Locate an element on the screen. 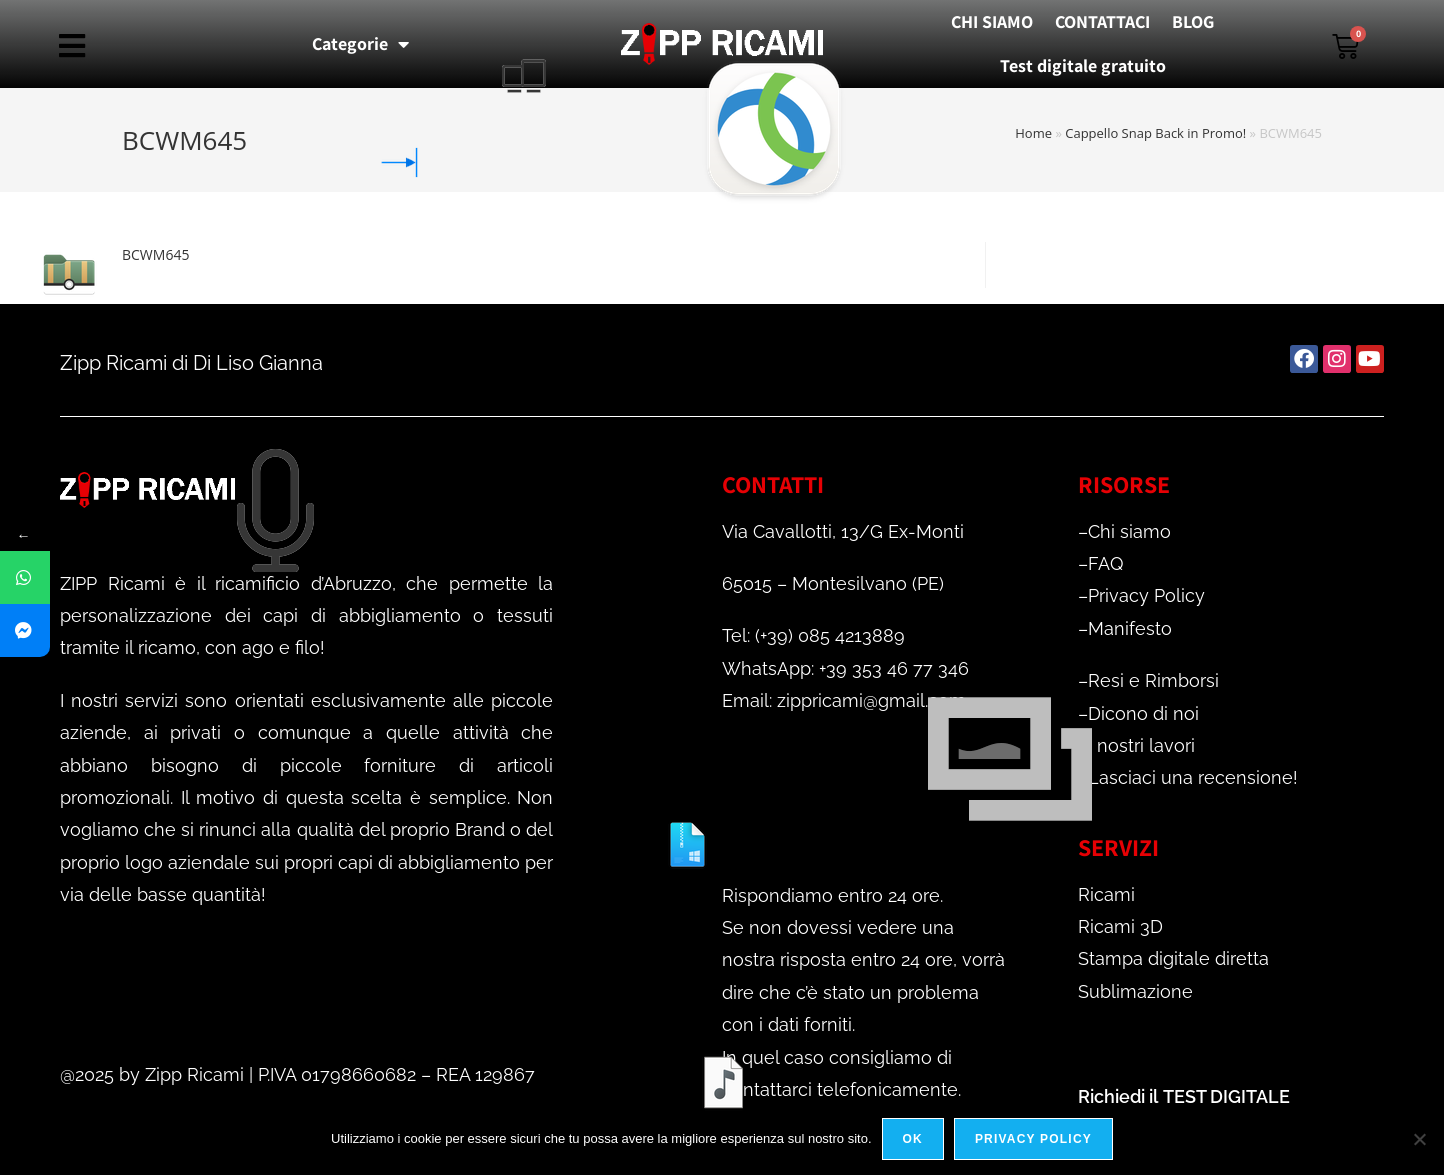  a compressed windows executable file is located at coordinates (687, 845).